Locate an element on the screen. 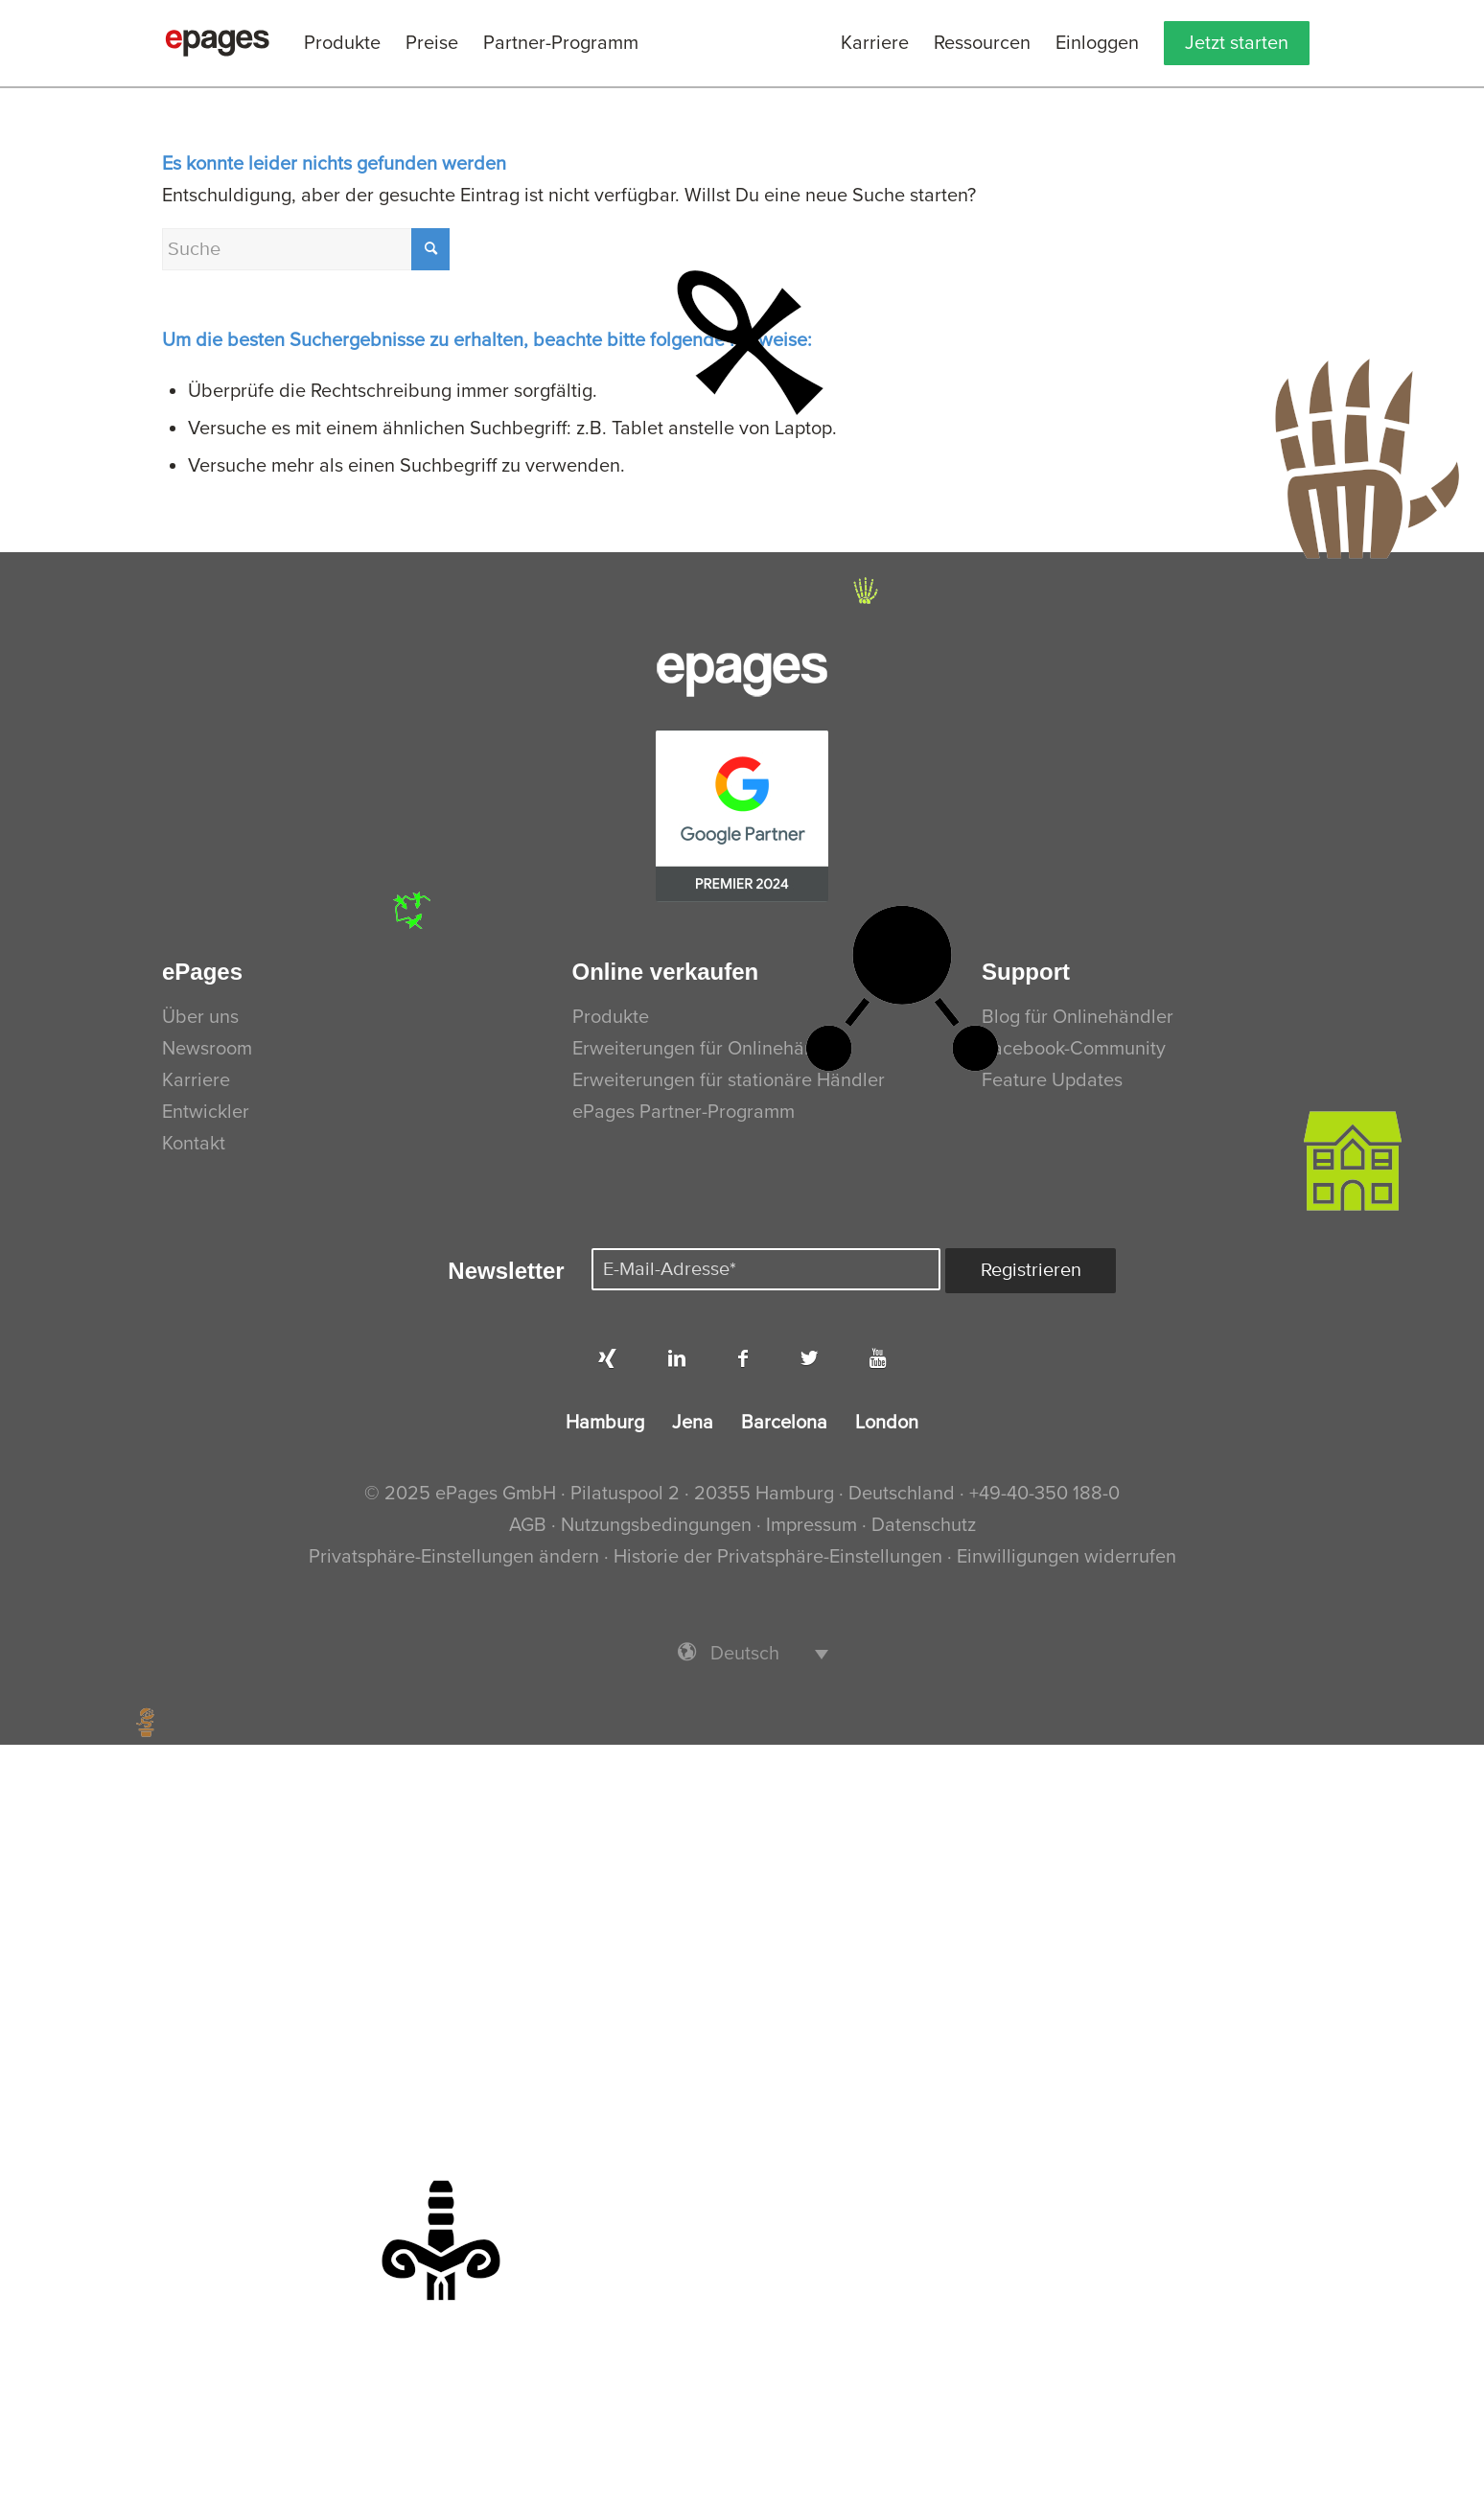  navigate to home screen is located at coordinates (1353, 1161).